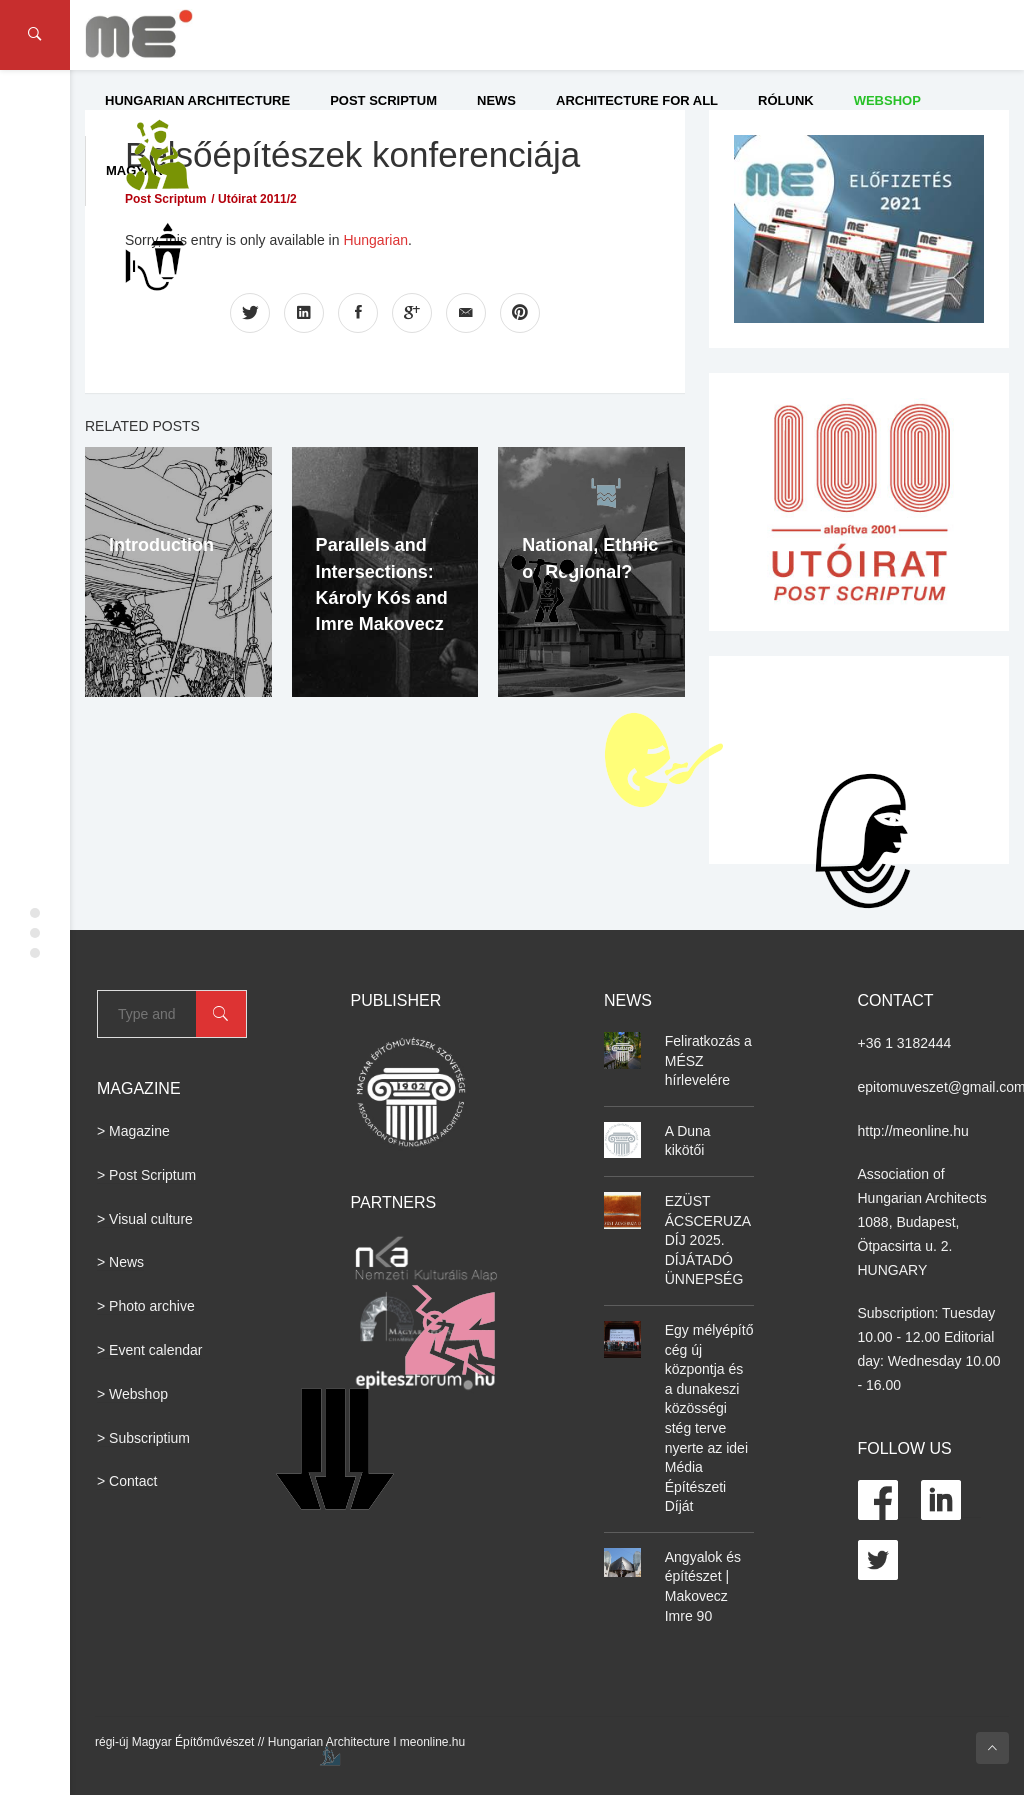 This screenshot has height=1795, width=1024. What do you see at coordinates (450, 1330) in the screenshot?
I see `activate a lightning-based attack or ability` at bounding box center [450, 1330].